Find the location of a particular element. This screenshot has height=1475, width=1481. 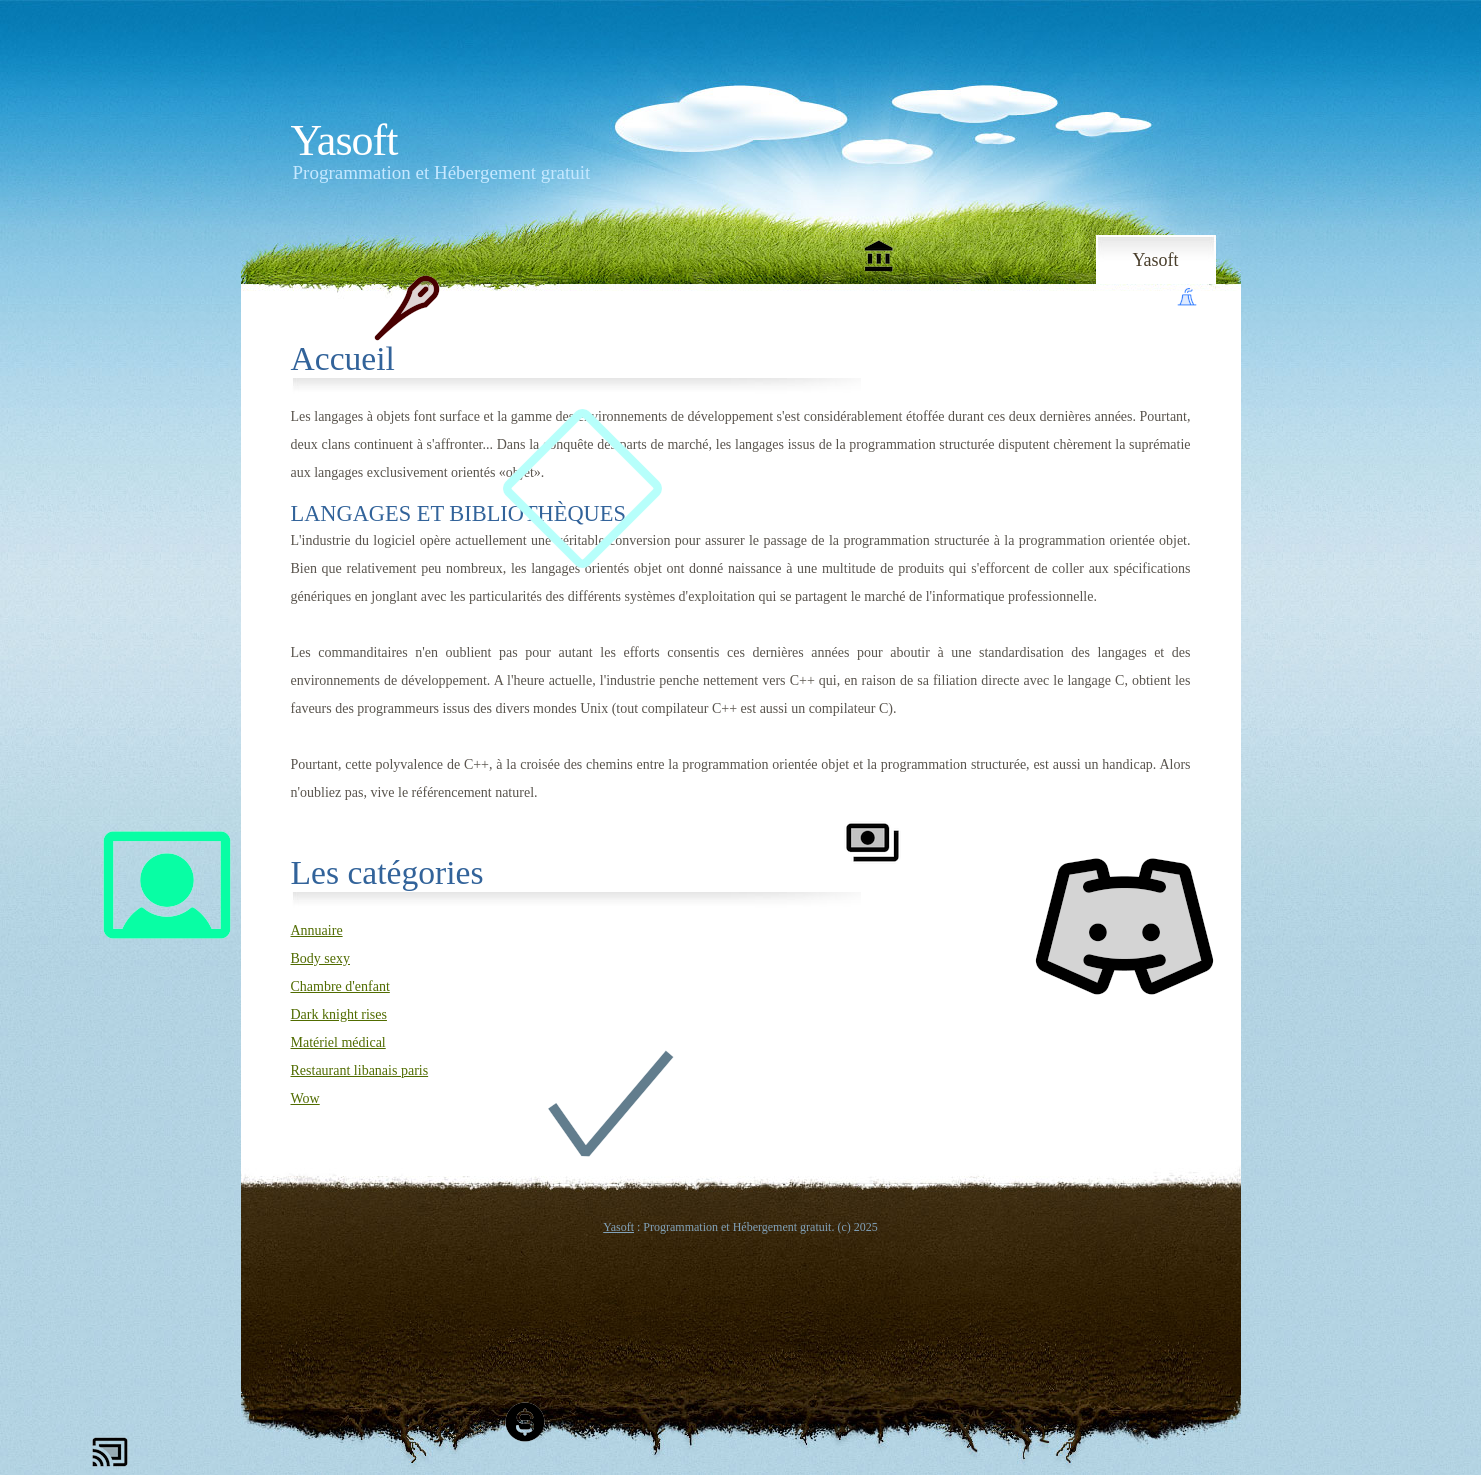

indicates premium or valuable content is located at coordinates (582, 488).